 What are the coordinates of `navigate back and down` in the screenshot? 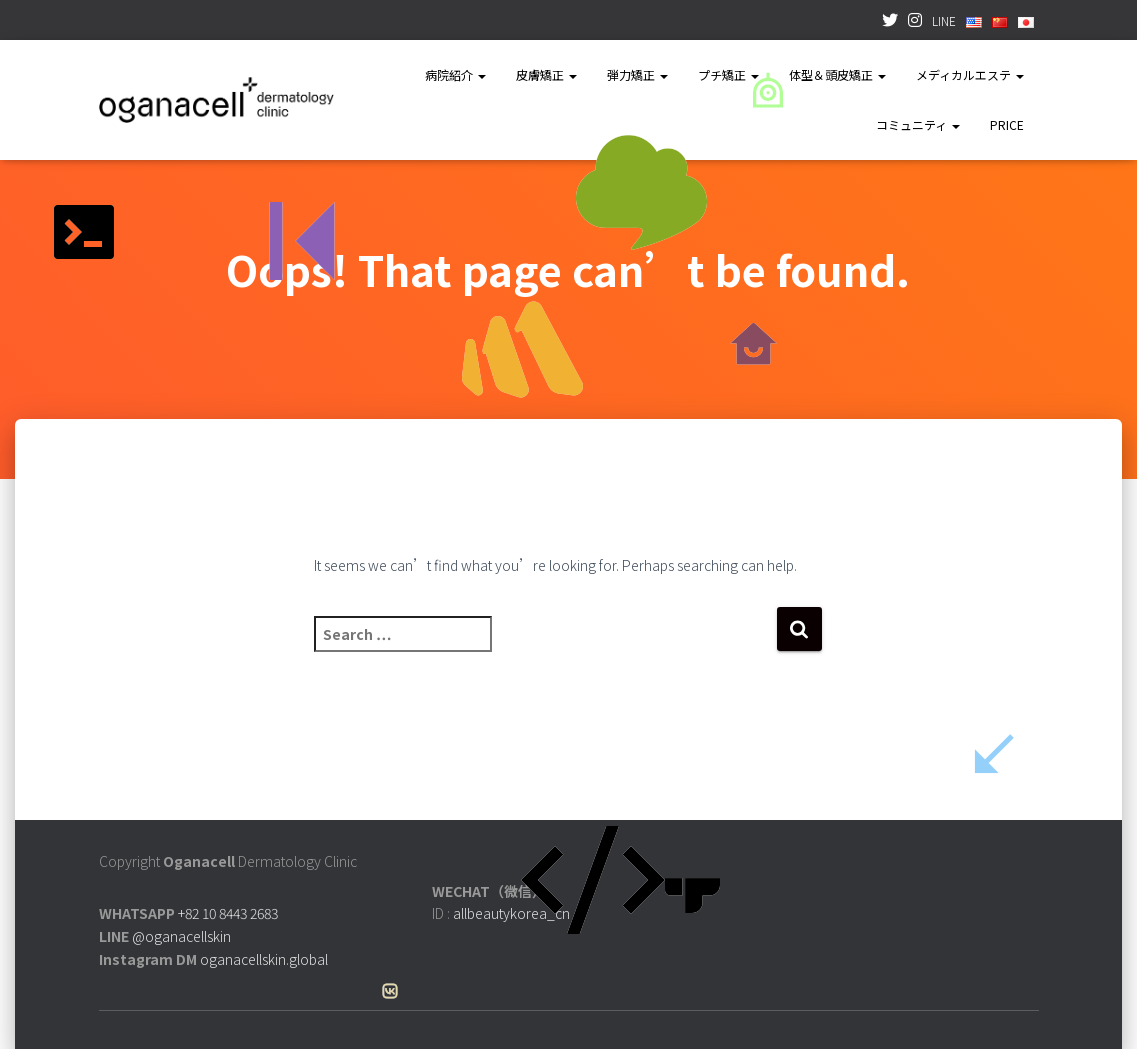 It's located at (993, 754).